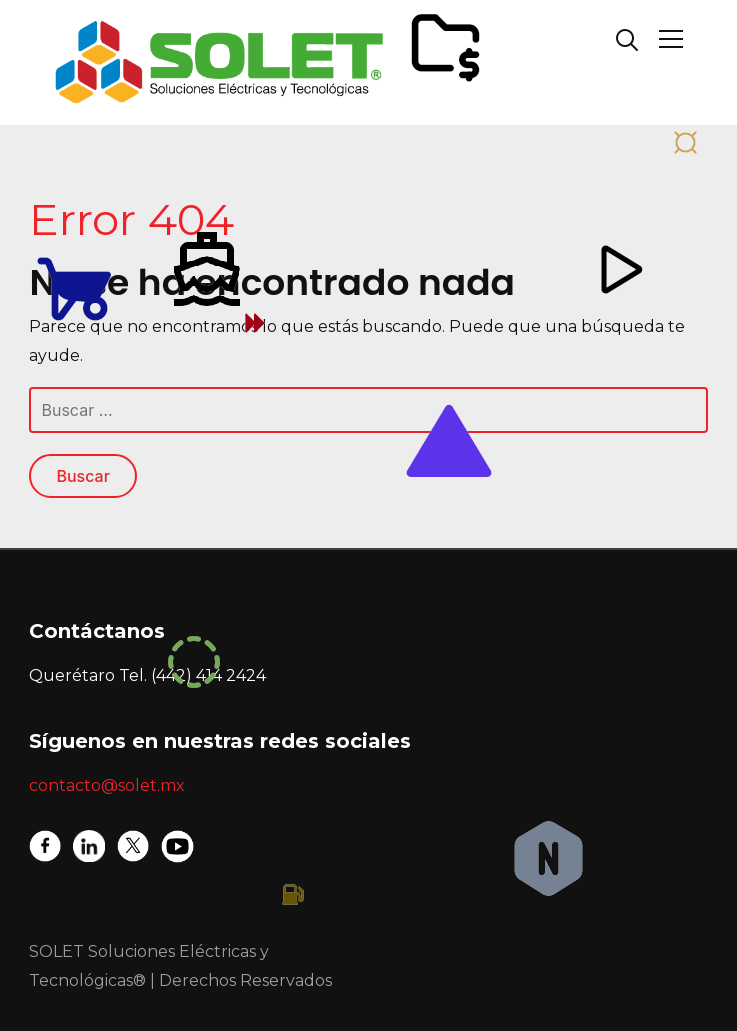  What do you see at coordinates (616, 269) in the screenshot?
I see `play media or start video` at bounding box center [616, 269].